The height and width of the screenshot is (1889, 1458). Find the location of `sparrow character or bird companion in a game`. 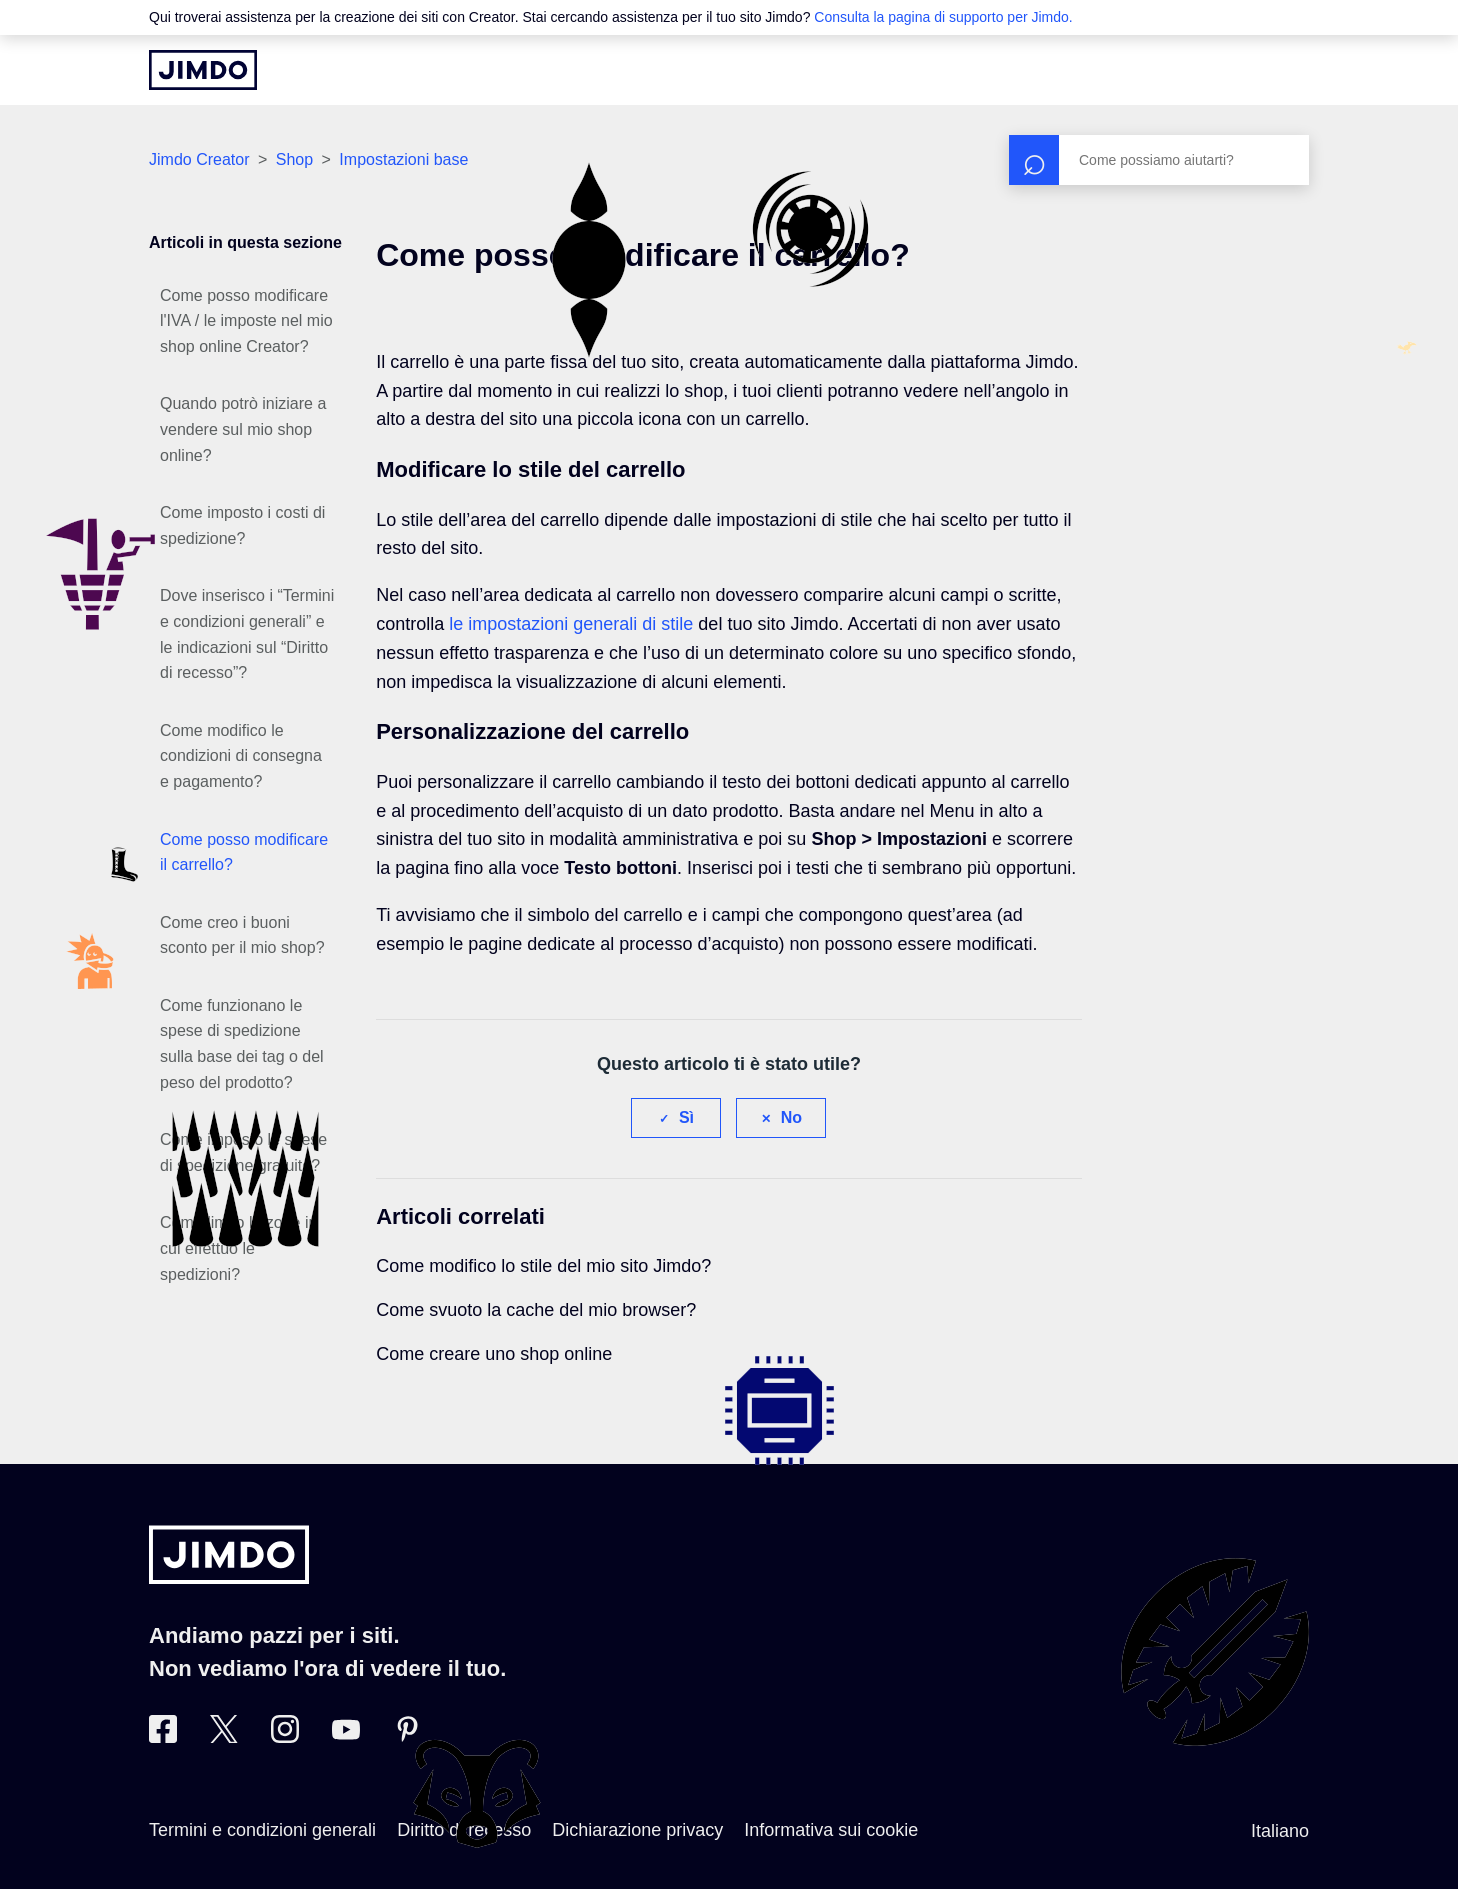

sparrow character or bird companion in a game is located at coordinates (1406, 347).